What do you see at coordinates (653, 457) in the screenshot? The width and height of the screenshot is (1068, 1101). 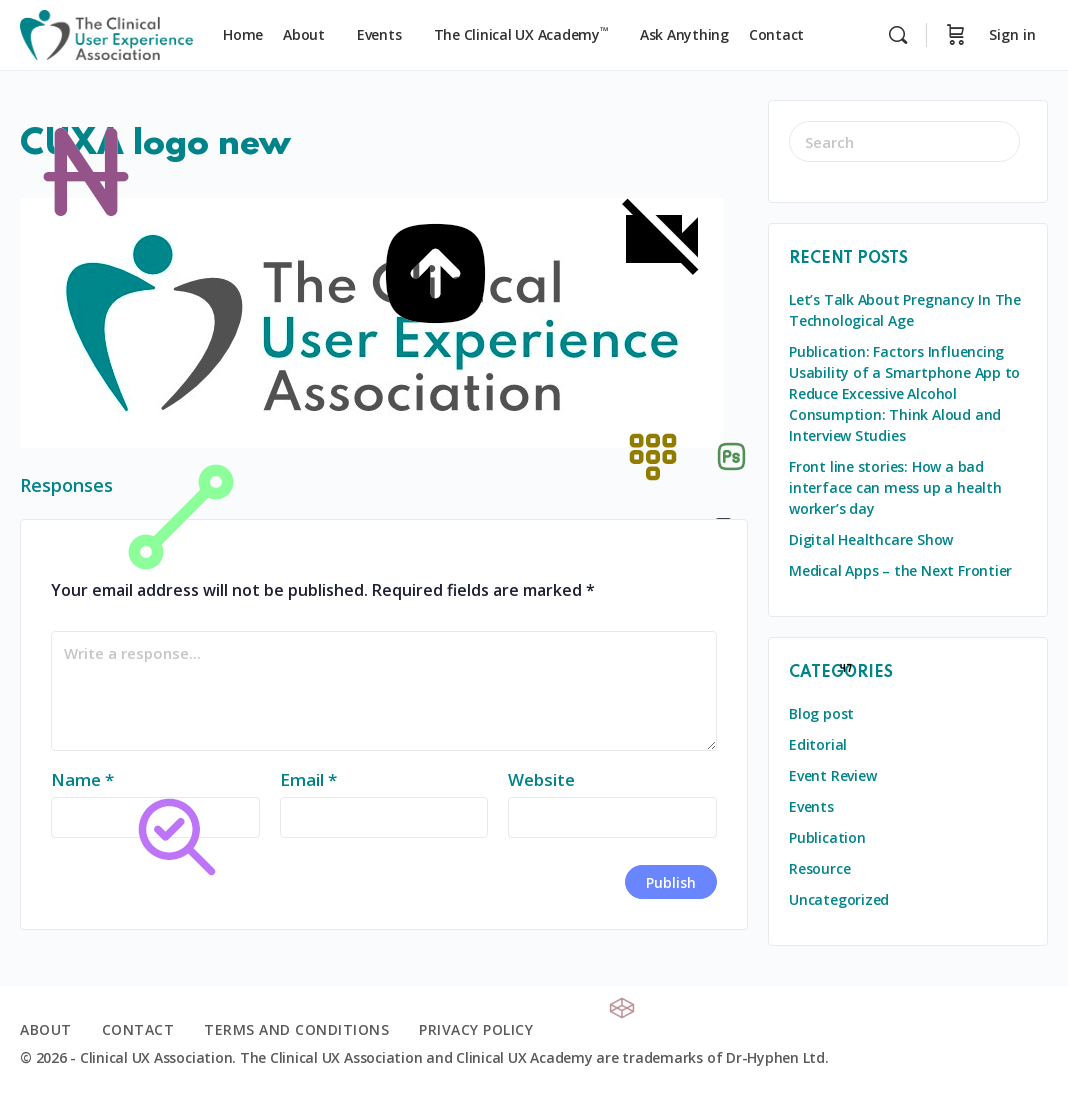 I see `open the phone dialpad` at bounding box center [653, 457].